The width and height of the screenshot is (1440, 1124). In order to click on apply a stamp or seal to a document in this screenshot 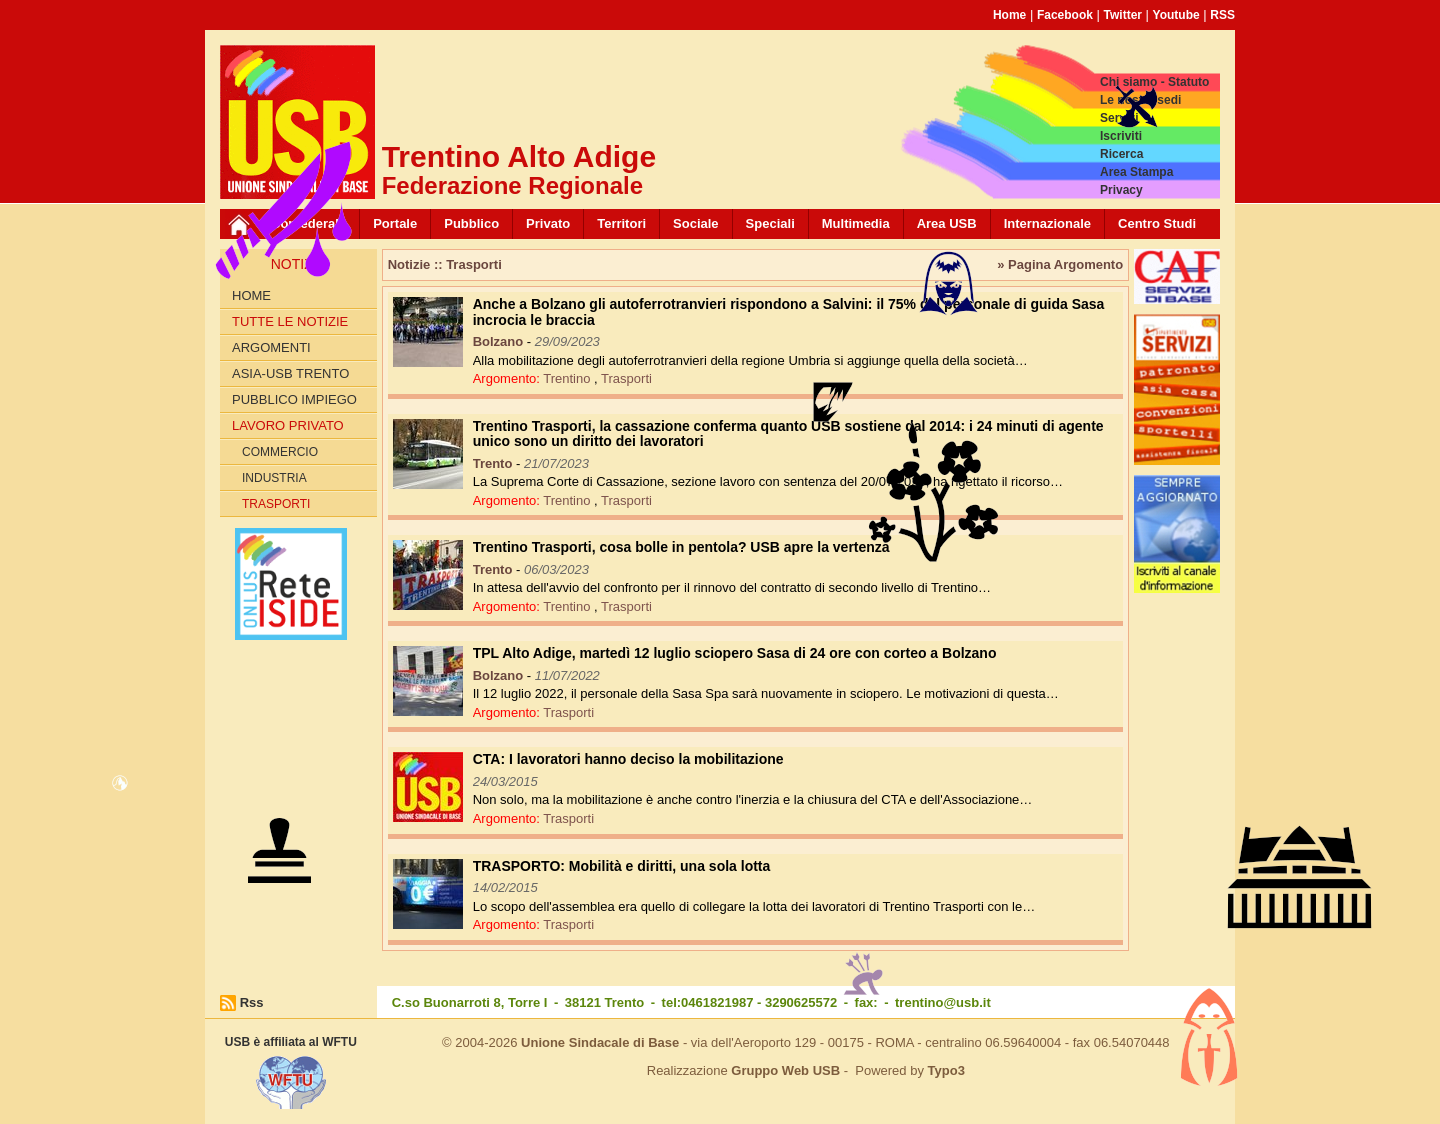, I will do `click(279, 850)`.